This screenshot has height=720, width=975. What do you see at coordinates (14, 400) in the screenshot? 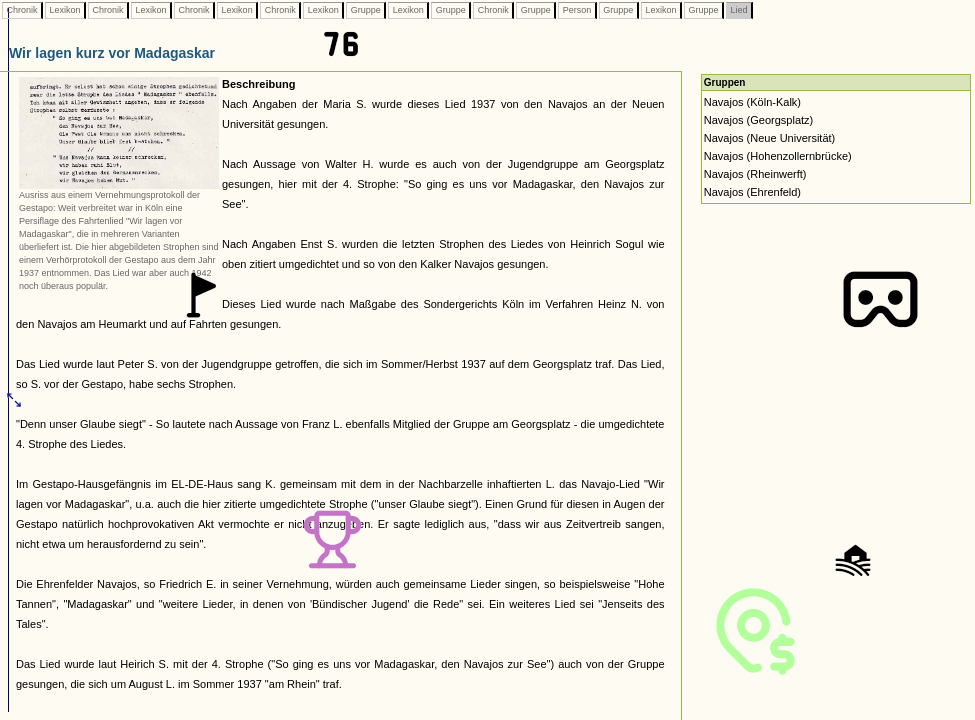
I see `expand to fullscreen mode` at bounding box center [14, 400].